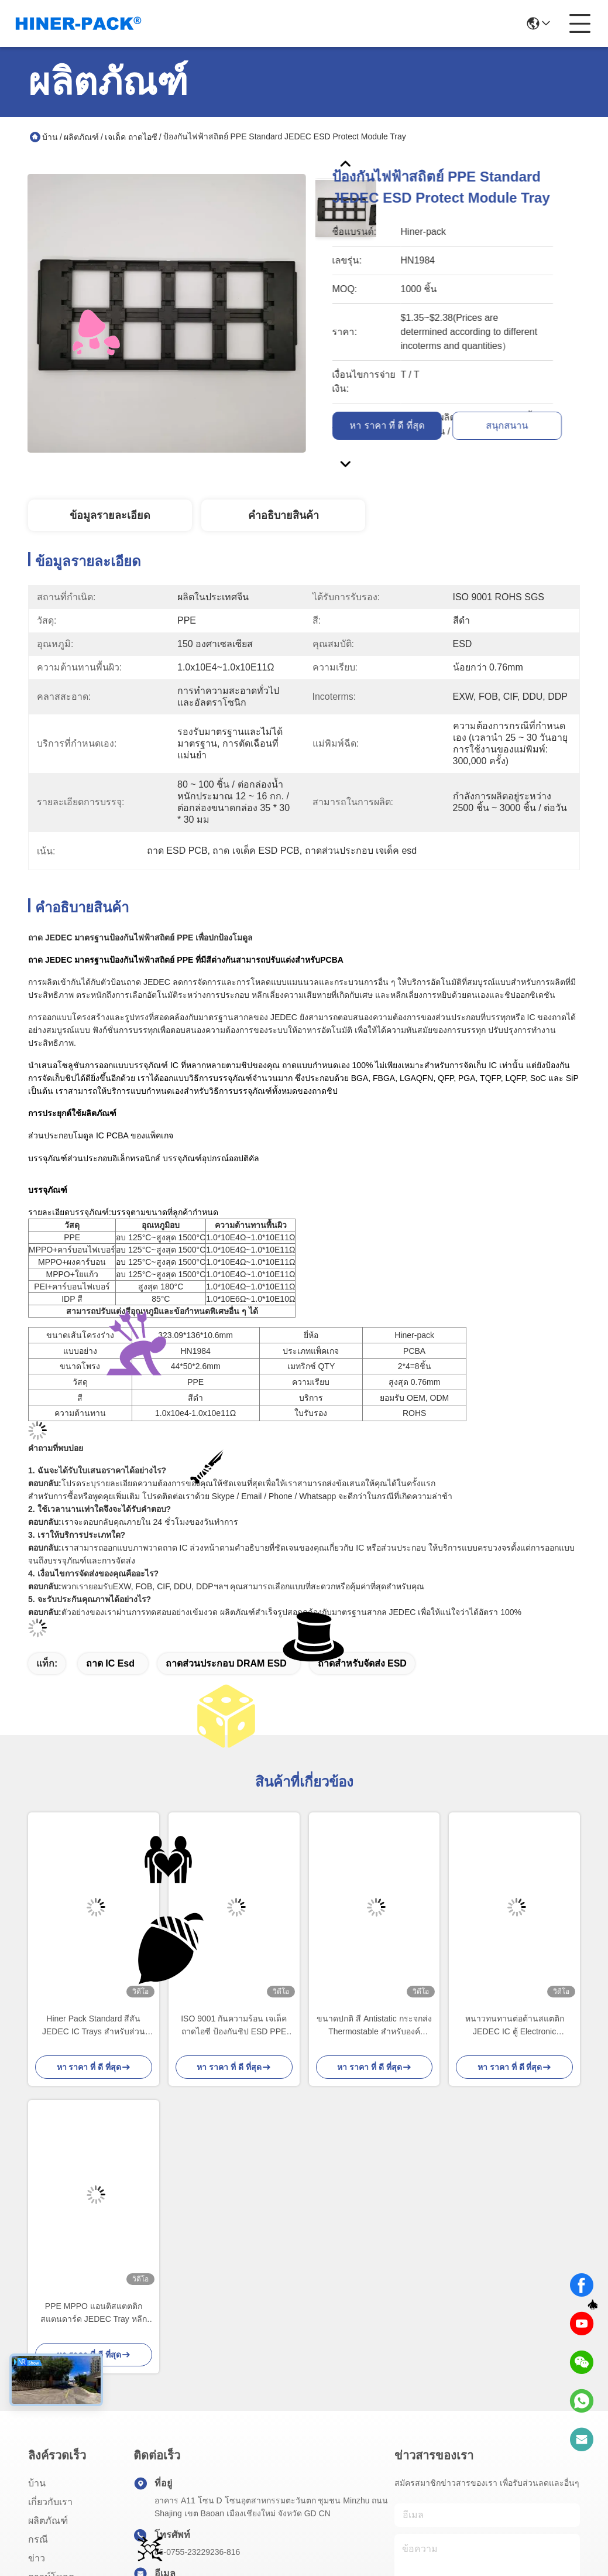 Image resolution: width=608 pixels, height=2576 pixels. What do you see at coordinates (226, 1716) in the screenshot?
I see `roll the dice or randomize` at bounding box center [226, 1716].